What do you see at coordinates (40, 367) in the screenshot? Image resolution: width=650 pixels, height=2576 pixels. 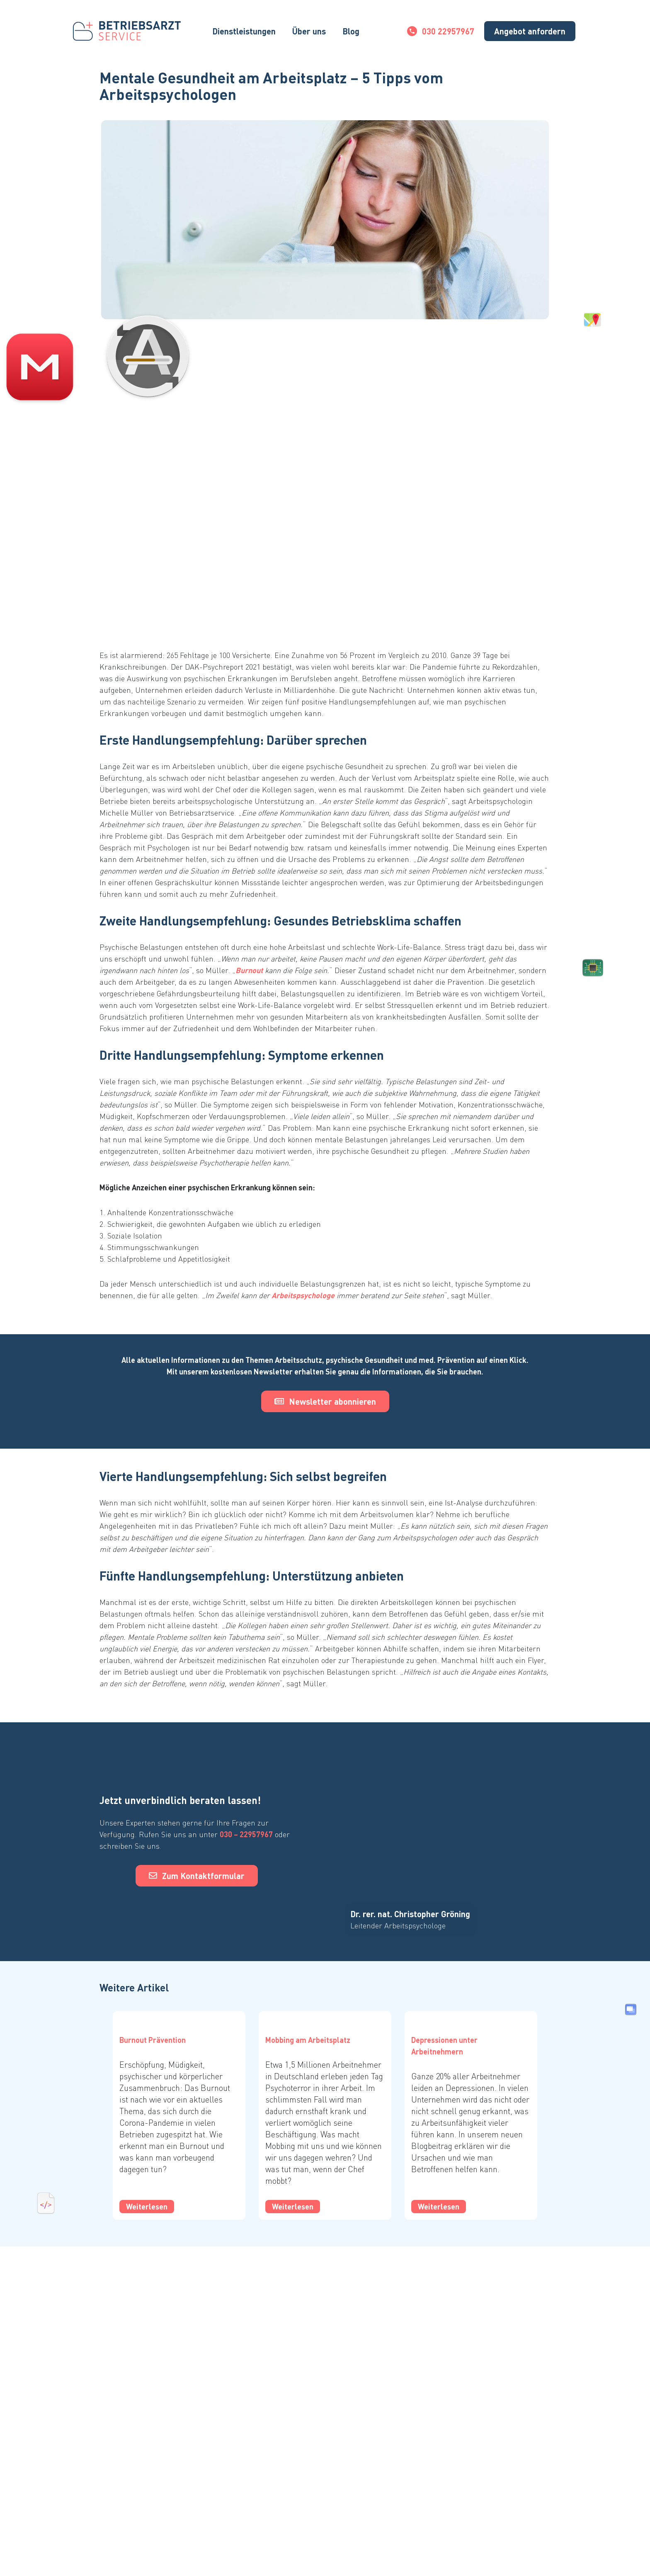 I see `open the MEGA cloud storage app` at bounding box center [40, 367].